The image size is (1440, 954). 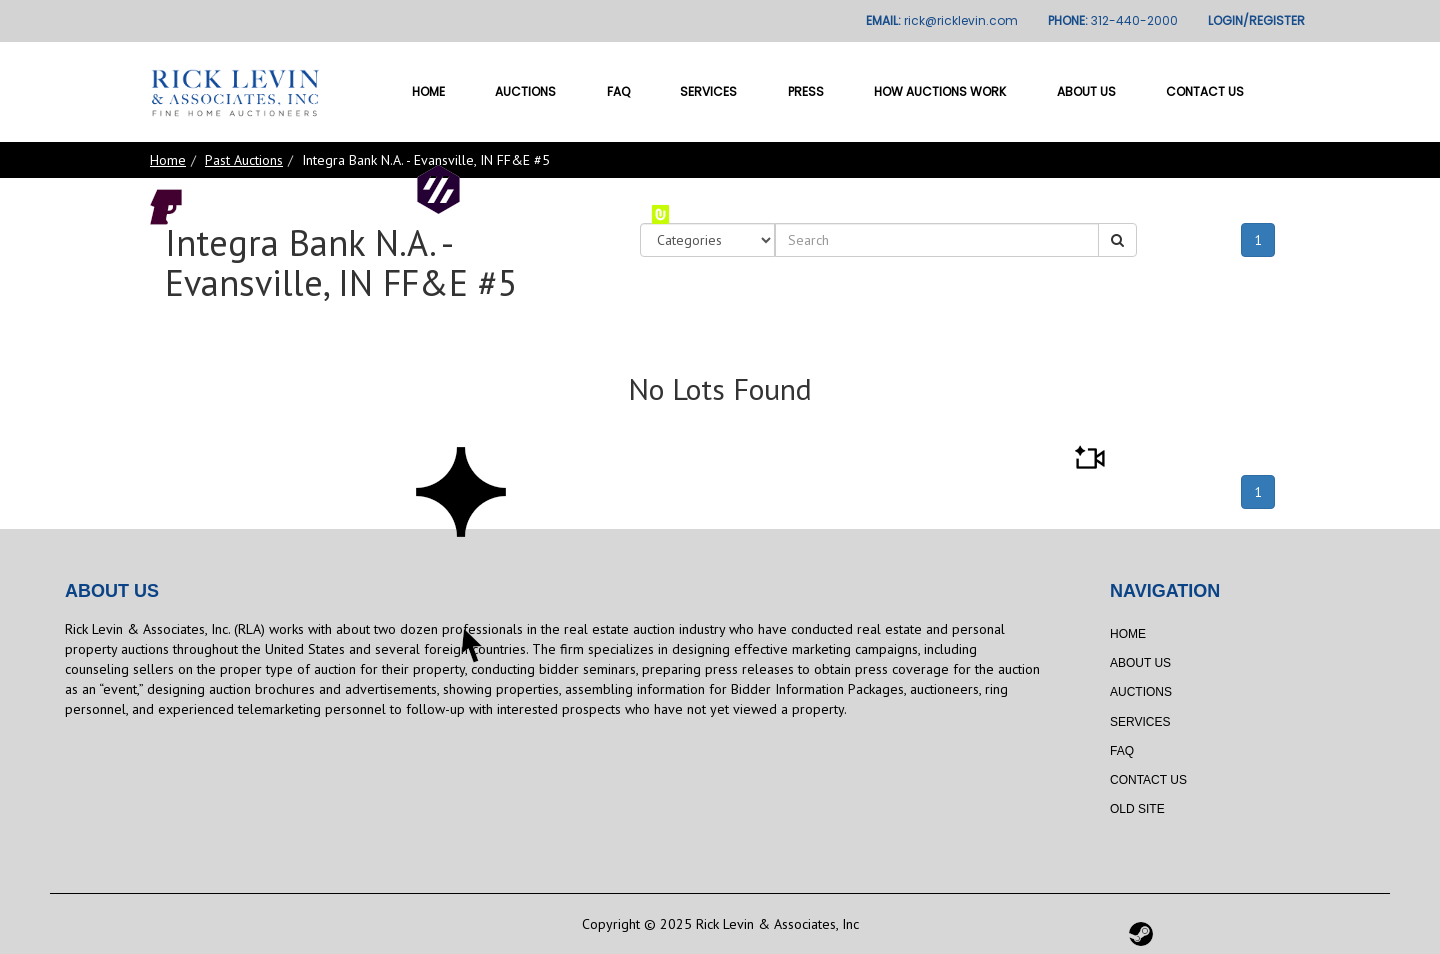 I want to click on cursor app logo, so click(x=470, y=646).